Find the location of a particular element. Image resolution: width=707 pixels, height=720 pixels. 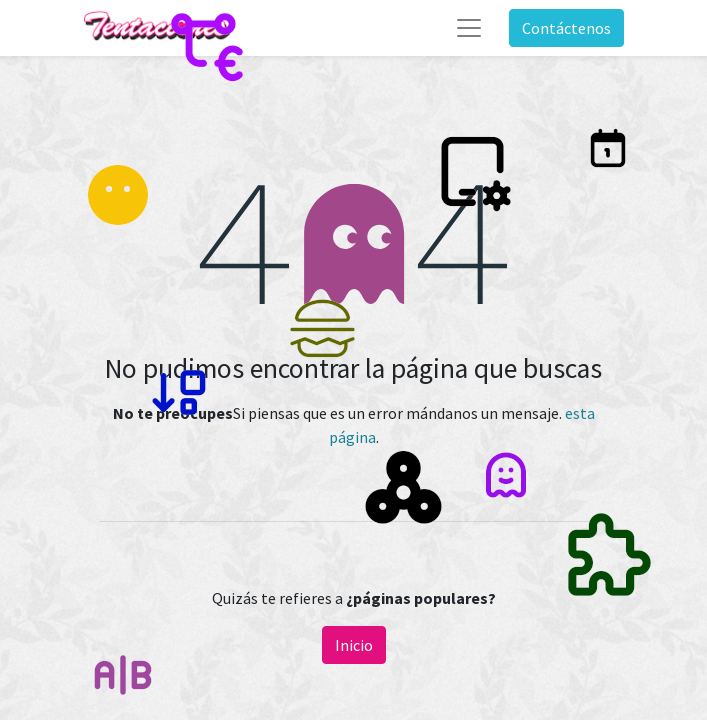

access tablet device settings is located at coordinates (472, 171).